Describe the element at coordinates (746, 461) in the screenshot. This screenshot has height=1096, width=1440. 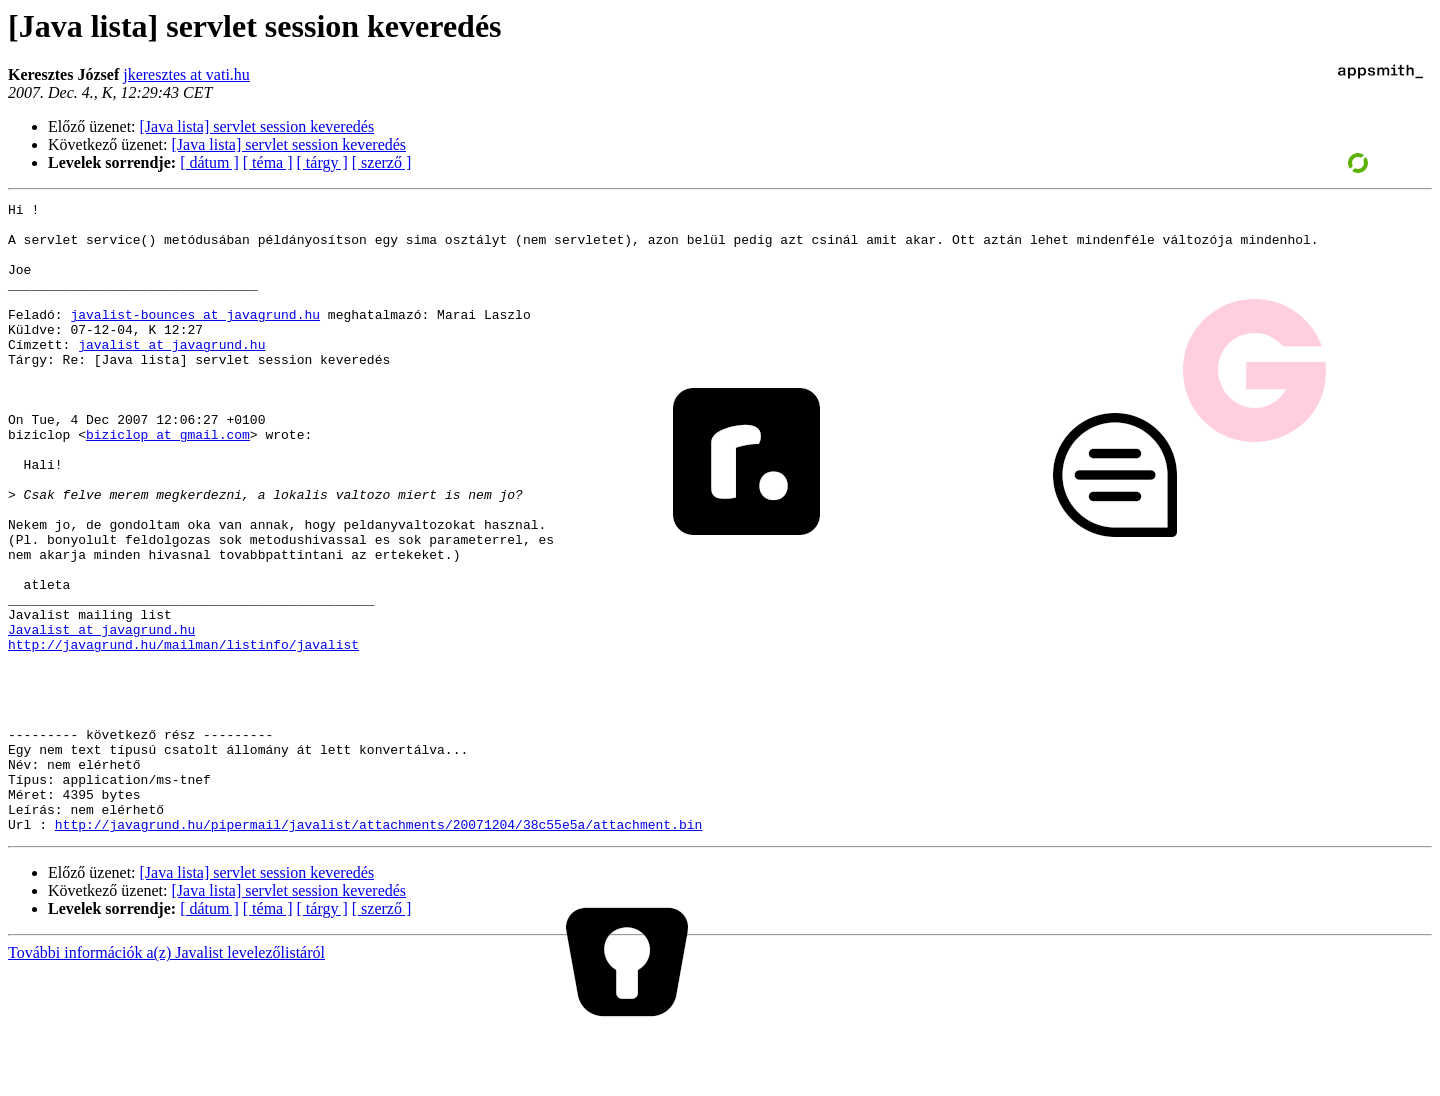
I see `open roadmap.sh website or app` at that location.